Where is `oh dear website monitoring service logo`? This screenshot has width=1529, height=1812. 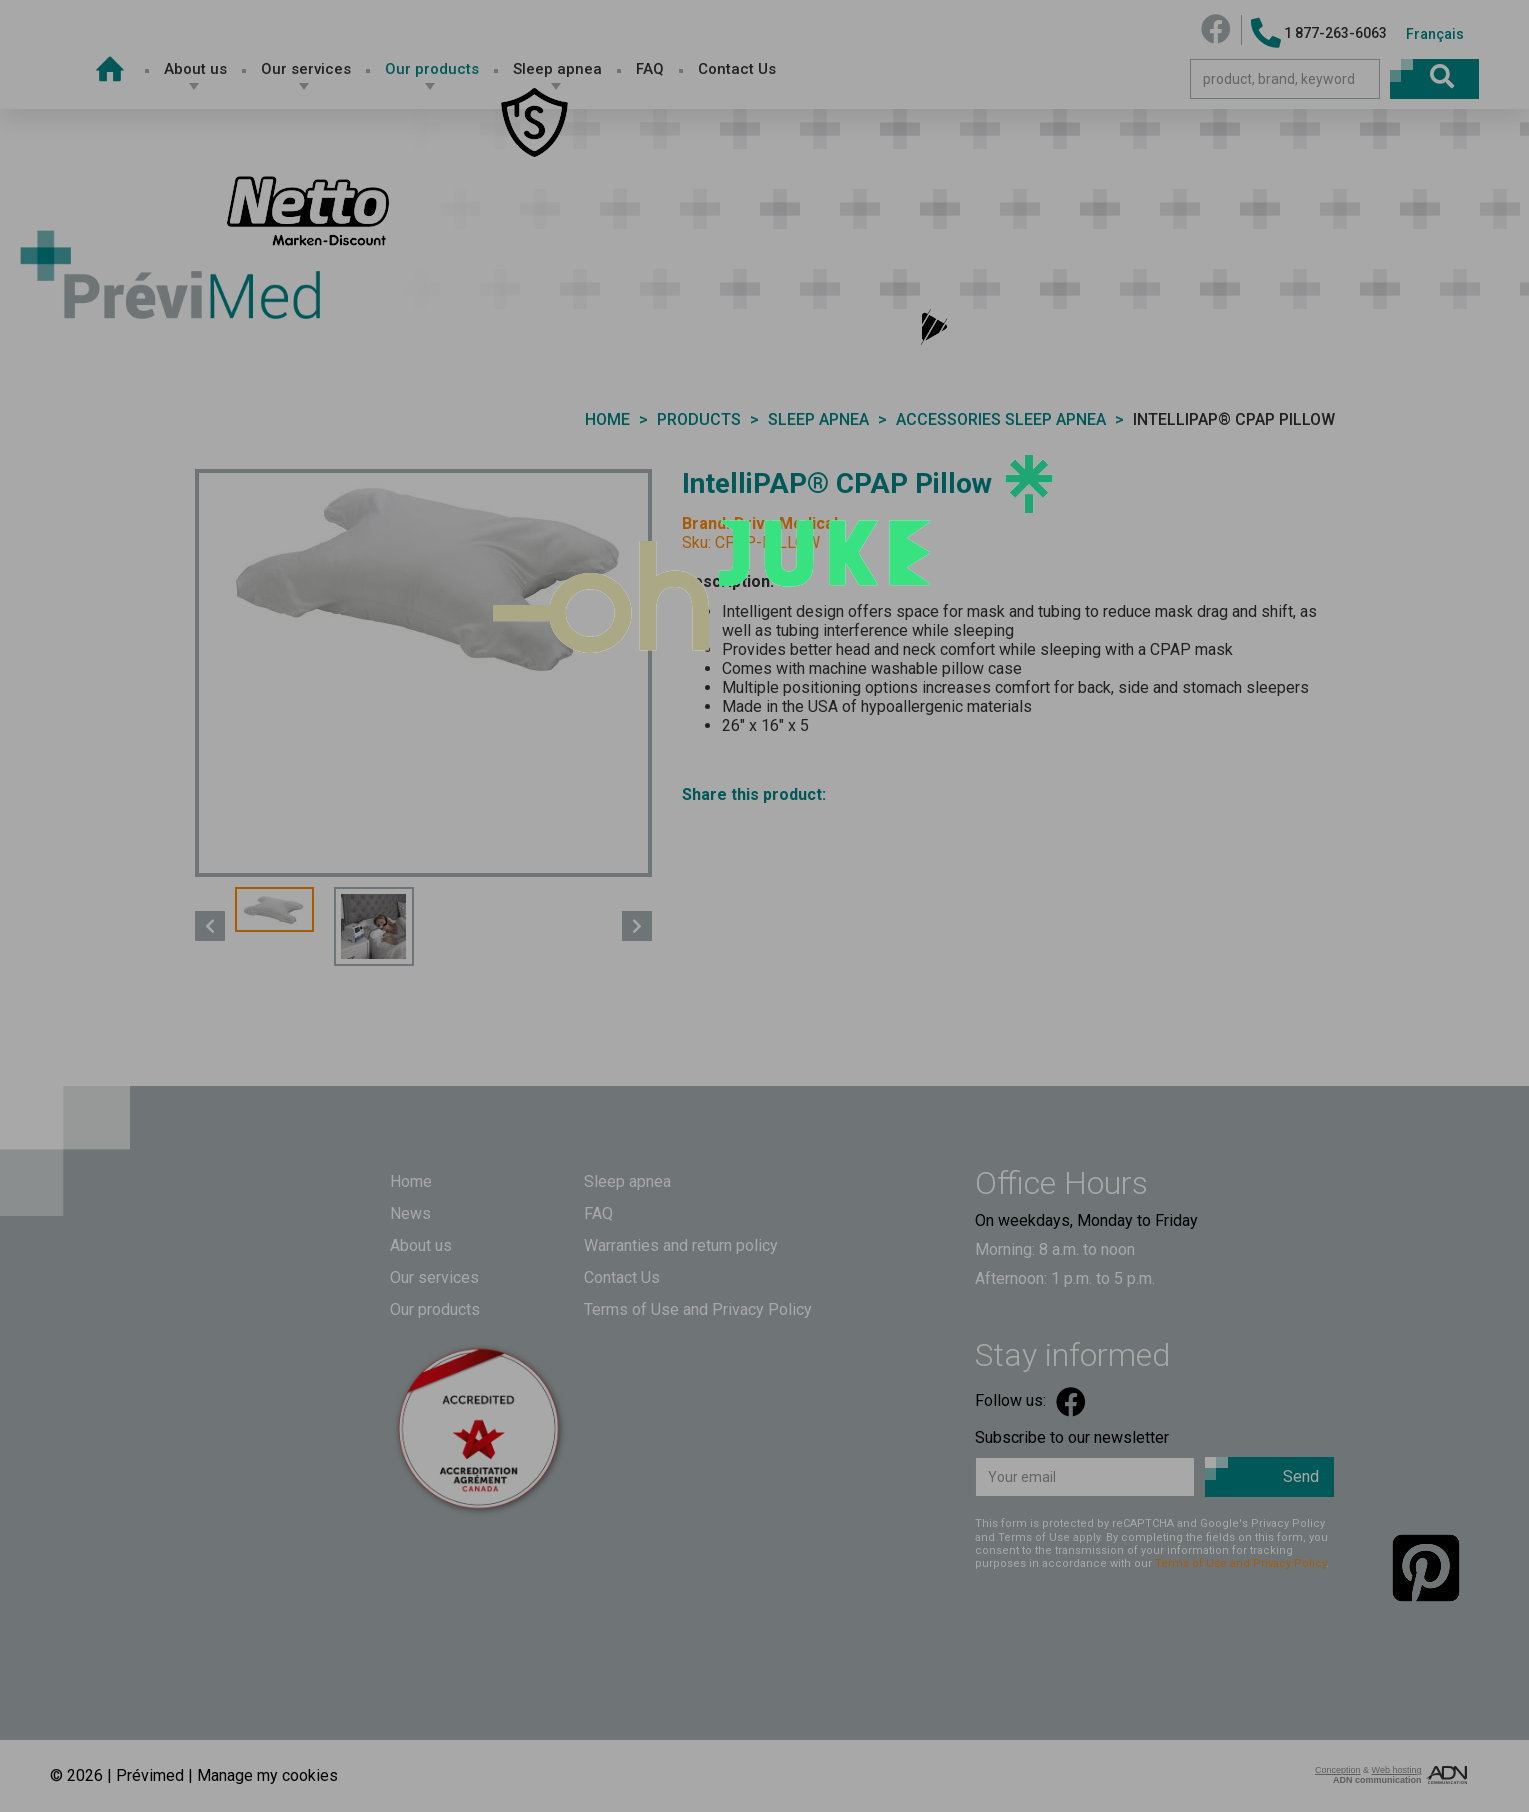 oh dear website monitoring service logo is located at coordinates (601, 597).